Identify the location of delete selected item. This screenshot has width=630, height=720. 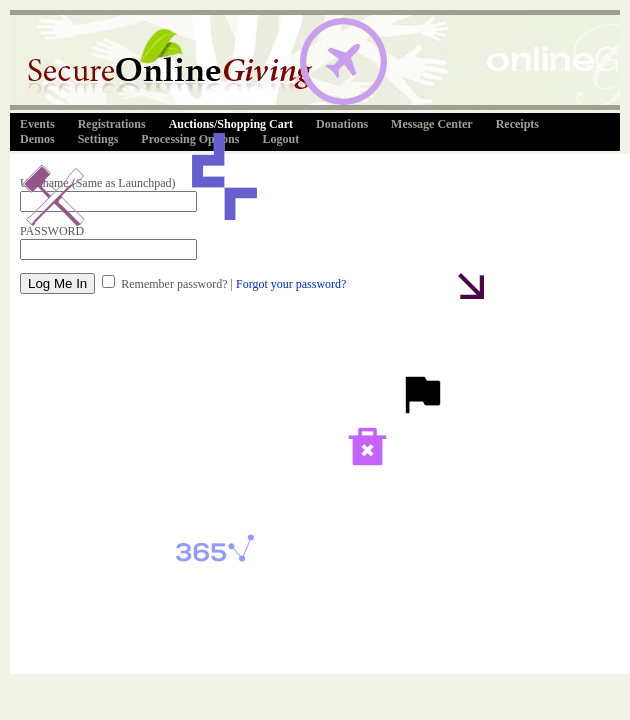
(367, 446).